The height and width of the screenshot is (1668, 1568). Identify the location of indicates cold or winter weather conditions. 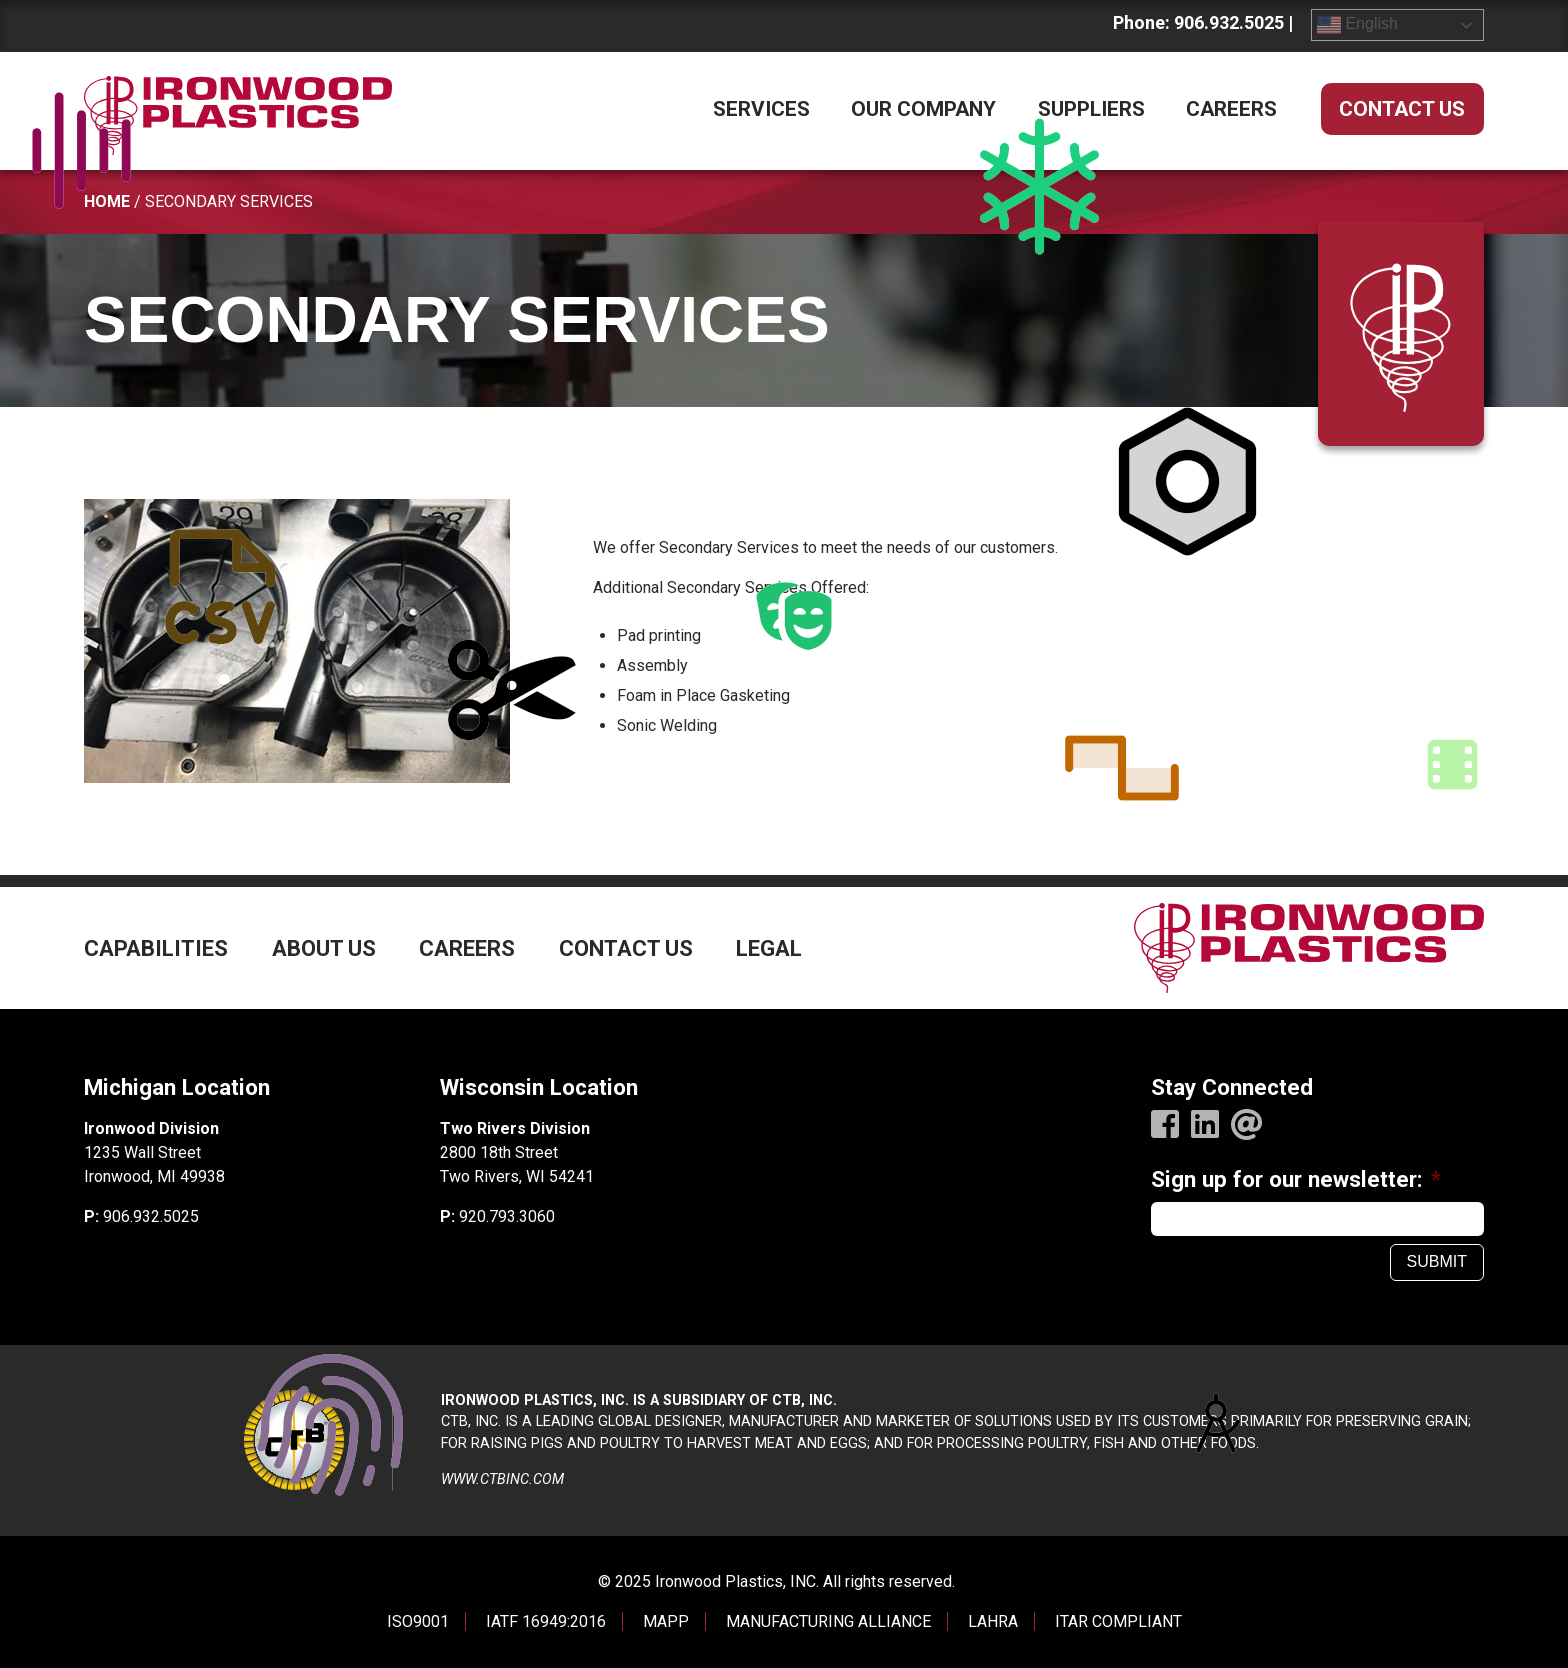
(1039, 186).